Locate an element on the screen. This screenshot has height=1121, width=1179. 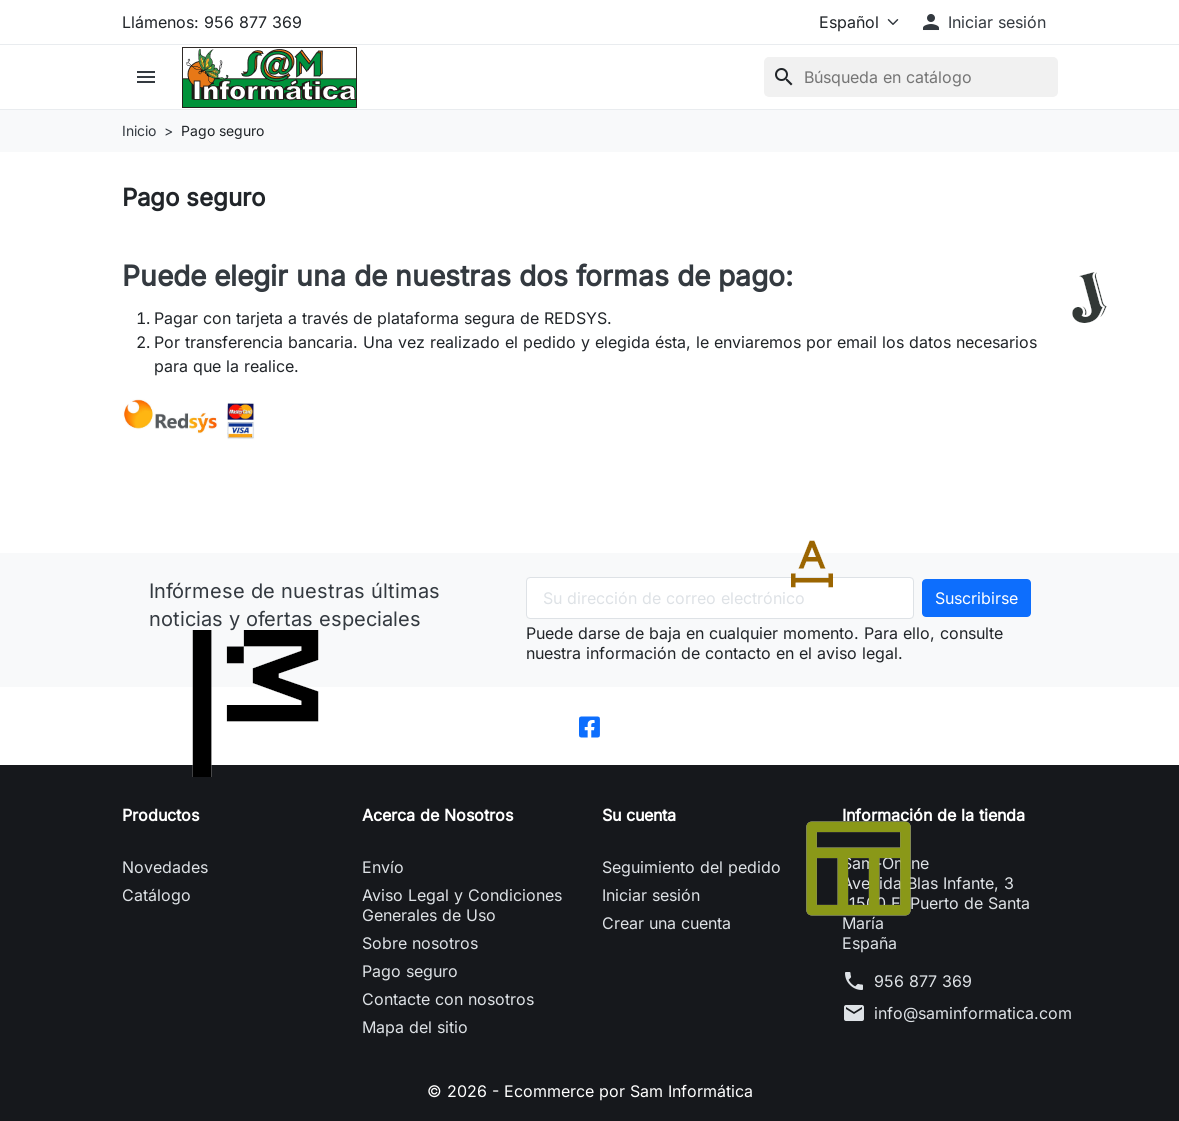
adjust letter spacing in text is located at coordinates (812, 564).